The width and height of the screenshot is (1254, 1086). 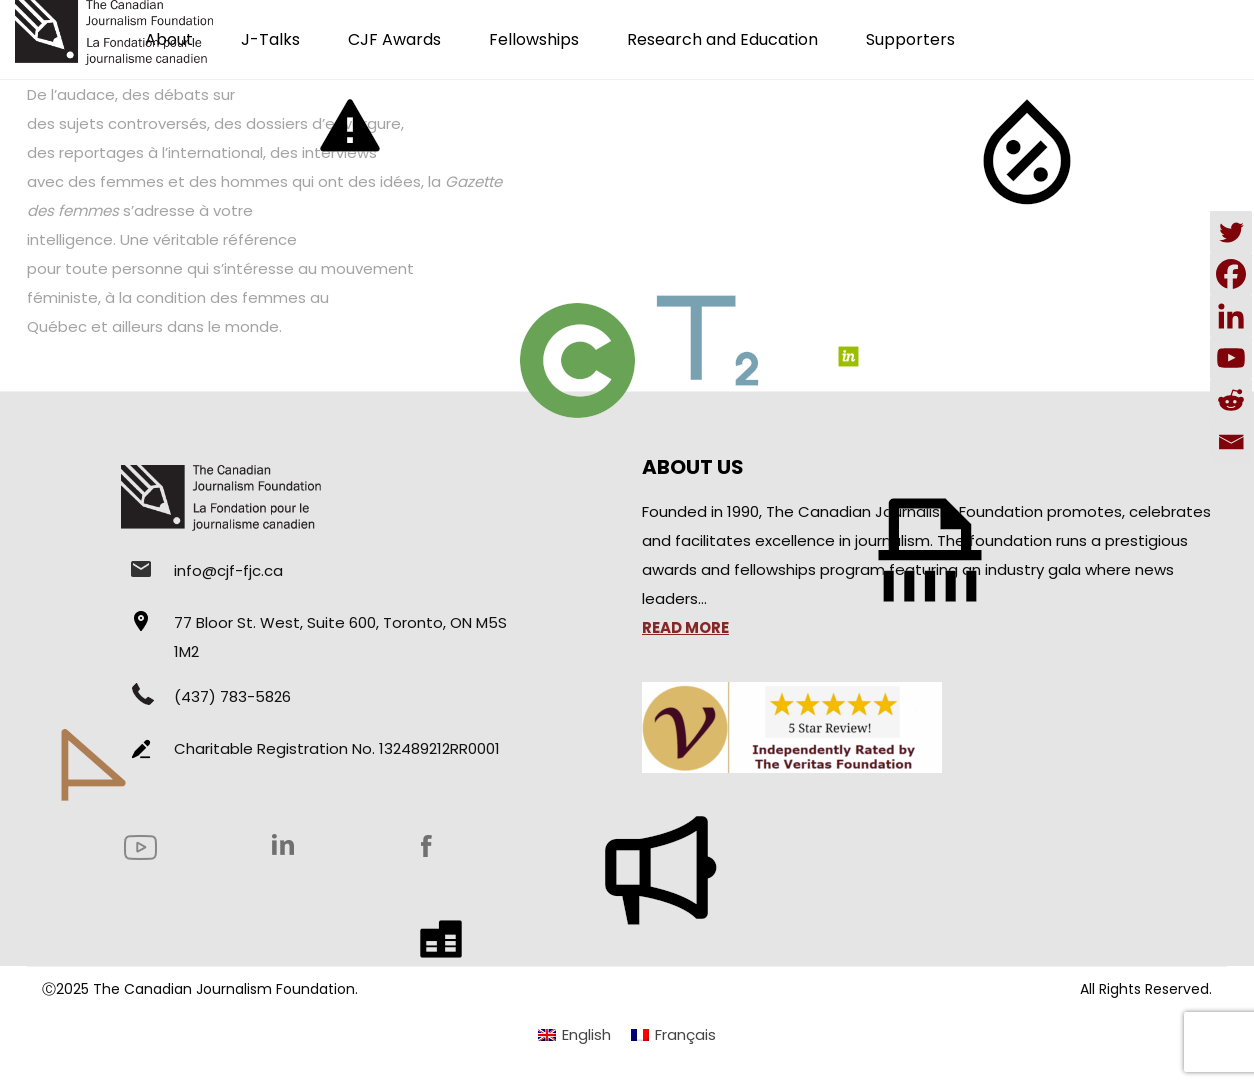 What do you see at coordinates (707, 340) in the screenshot?
I see `format text as subscript` at bounding box center [707, 340].